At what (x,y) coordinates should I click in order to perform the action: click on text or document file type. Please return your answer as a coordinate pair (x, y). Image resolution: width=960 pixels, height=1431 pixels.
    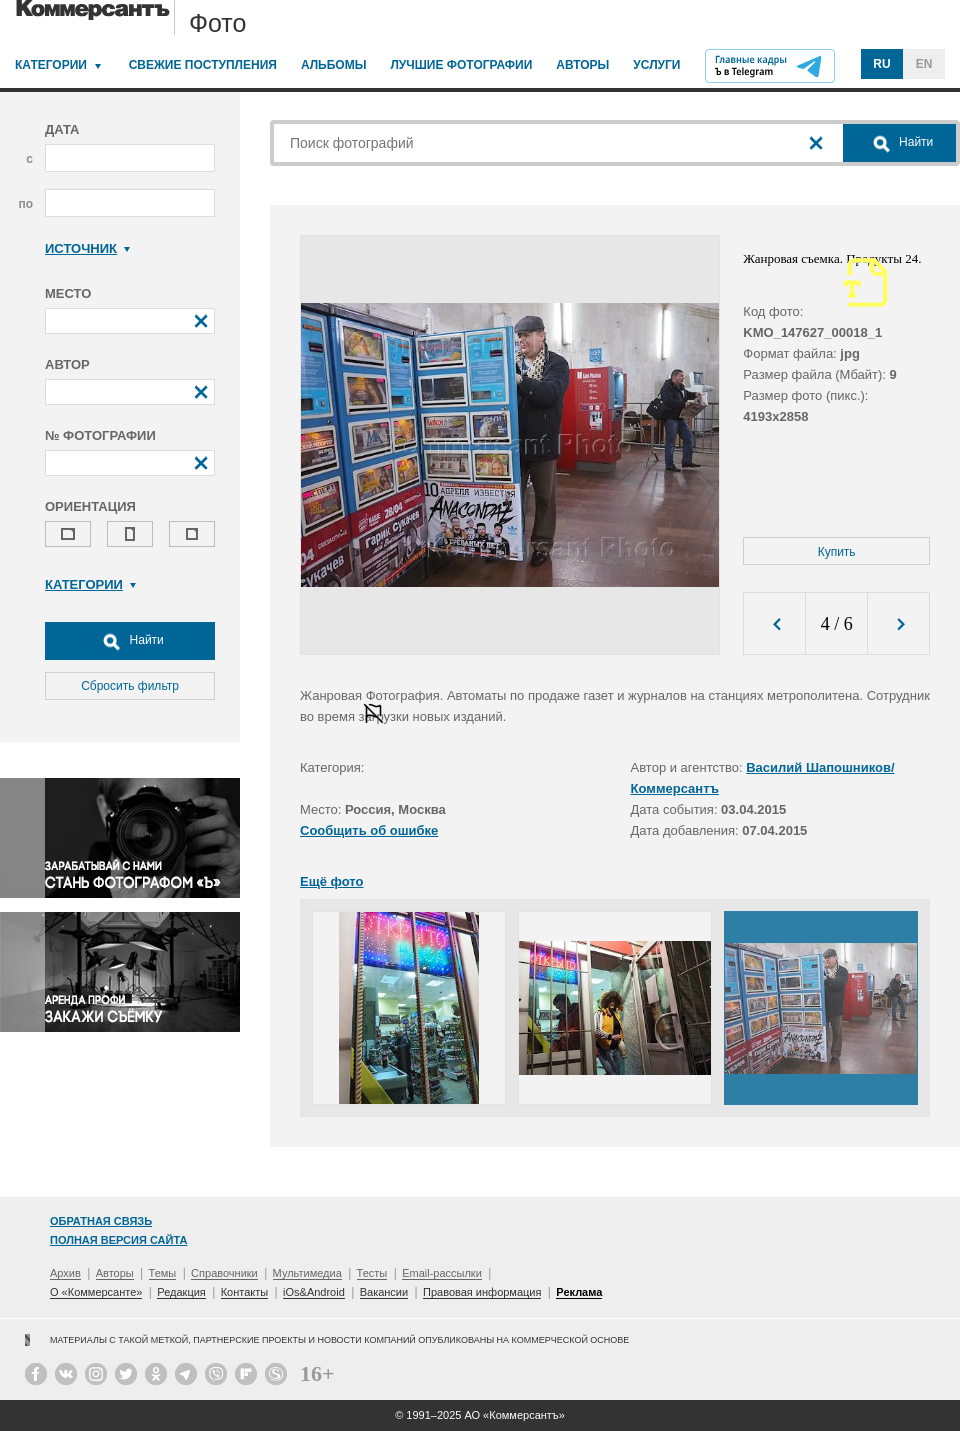
    Looking at the image, I should click on (867, 282).